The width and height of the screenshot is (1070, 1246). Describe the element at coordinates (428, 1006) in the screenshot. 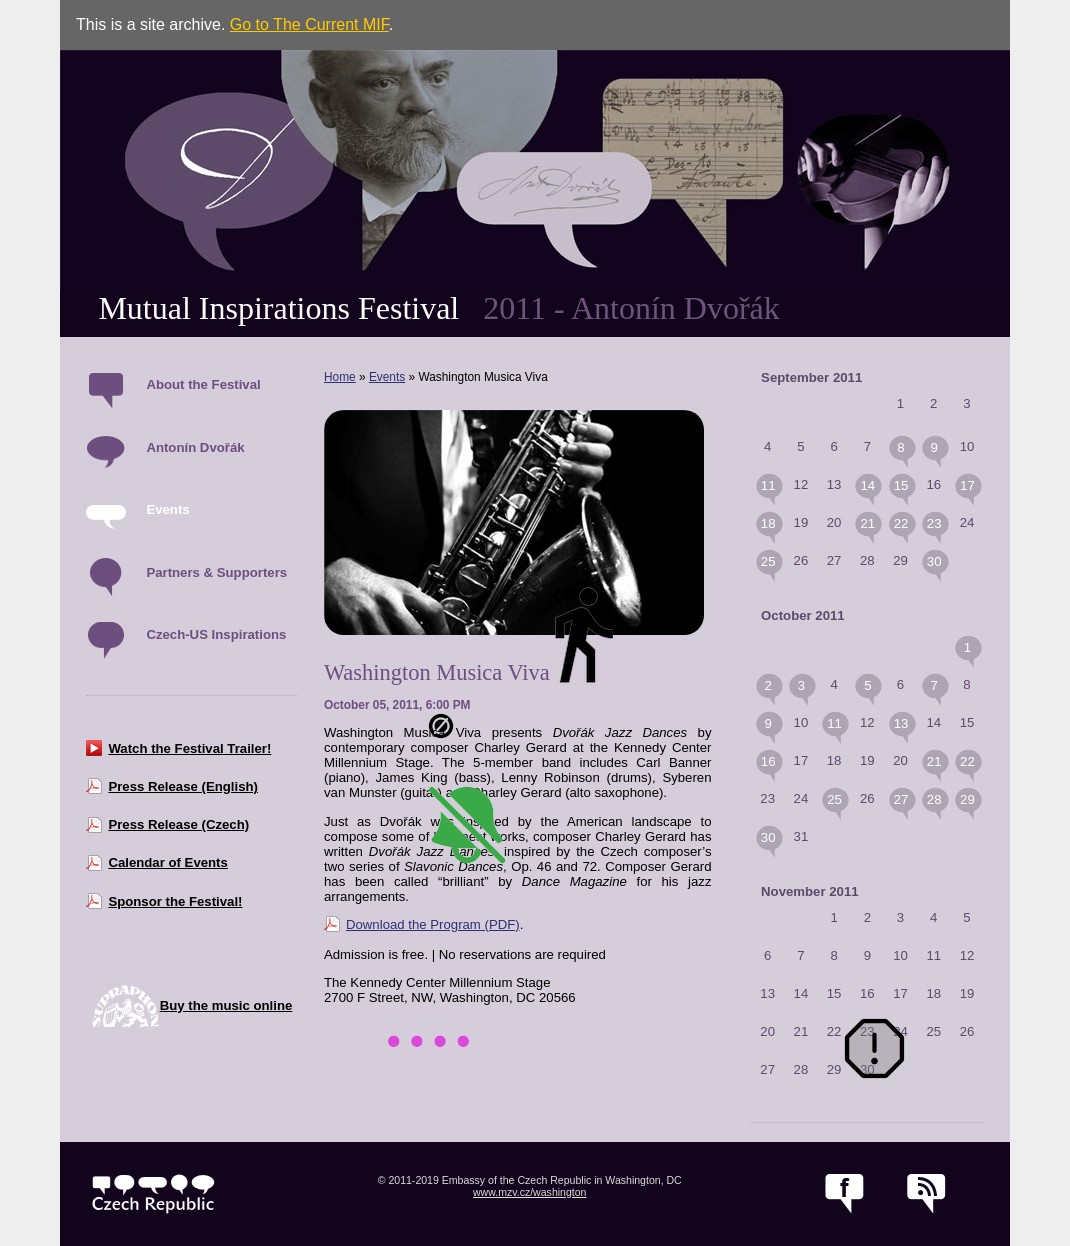

I see `indicates very weak or minimal signal strength` at that location.